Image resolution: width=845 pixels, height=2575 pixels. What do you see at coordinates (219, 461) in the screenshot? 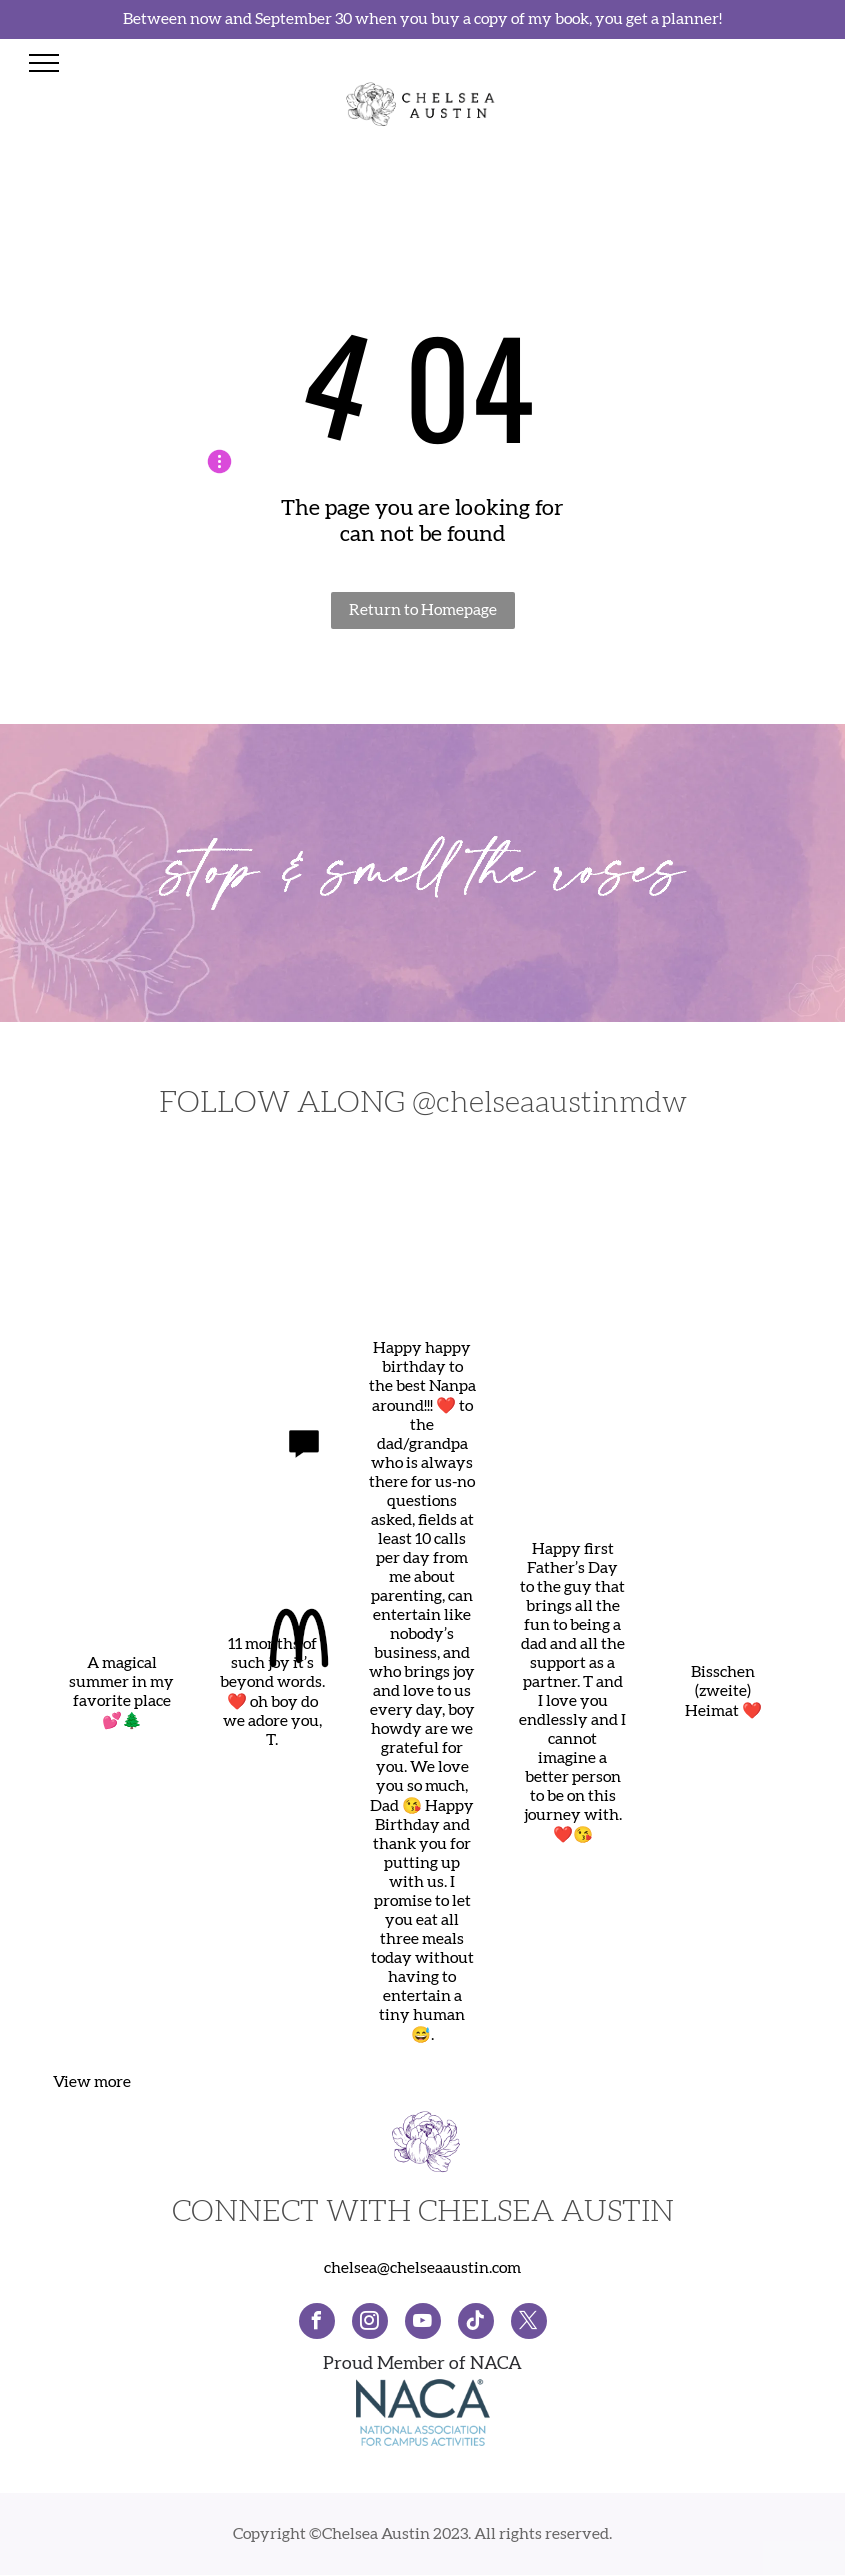
I see `open more options menu` at bounding box center [219, 461].